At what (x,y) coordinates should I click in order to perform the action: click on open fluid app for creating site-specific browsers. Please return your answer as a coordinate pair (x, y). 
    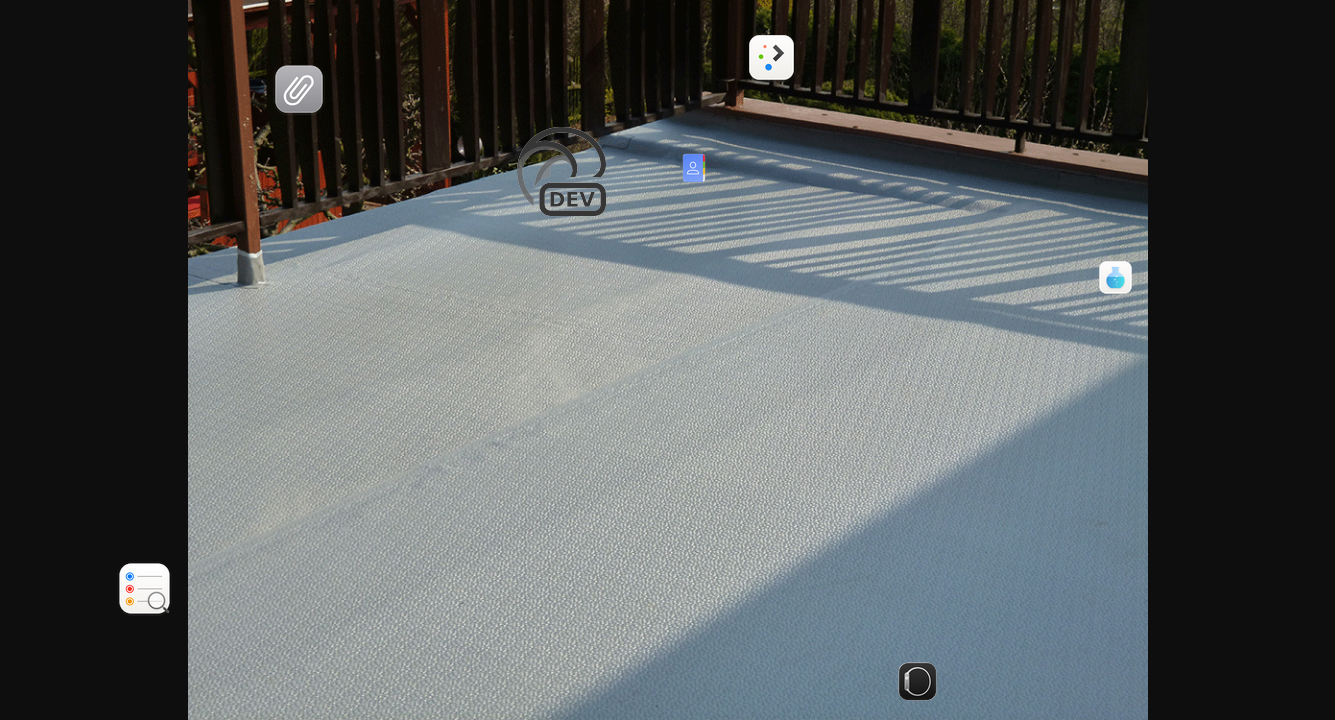
    Looking at the image, I should click on (1115, 277).